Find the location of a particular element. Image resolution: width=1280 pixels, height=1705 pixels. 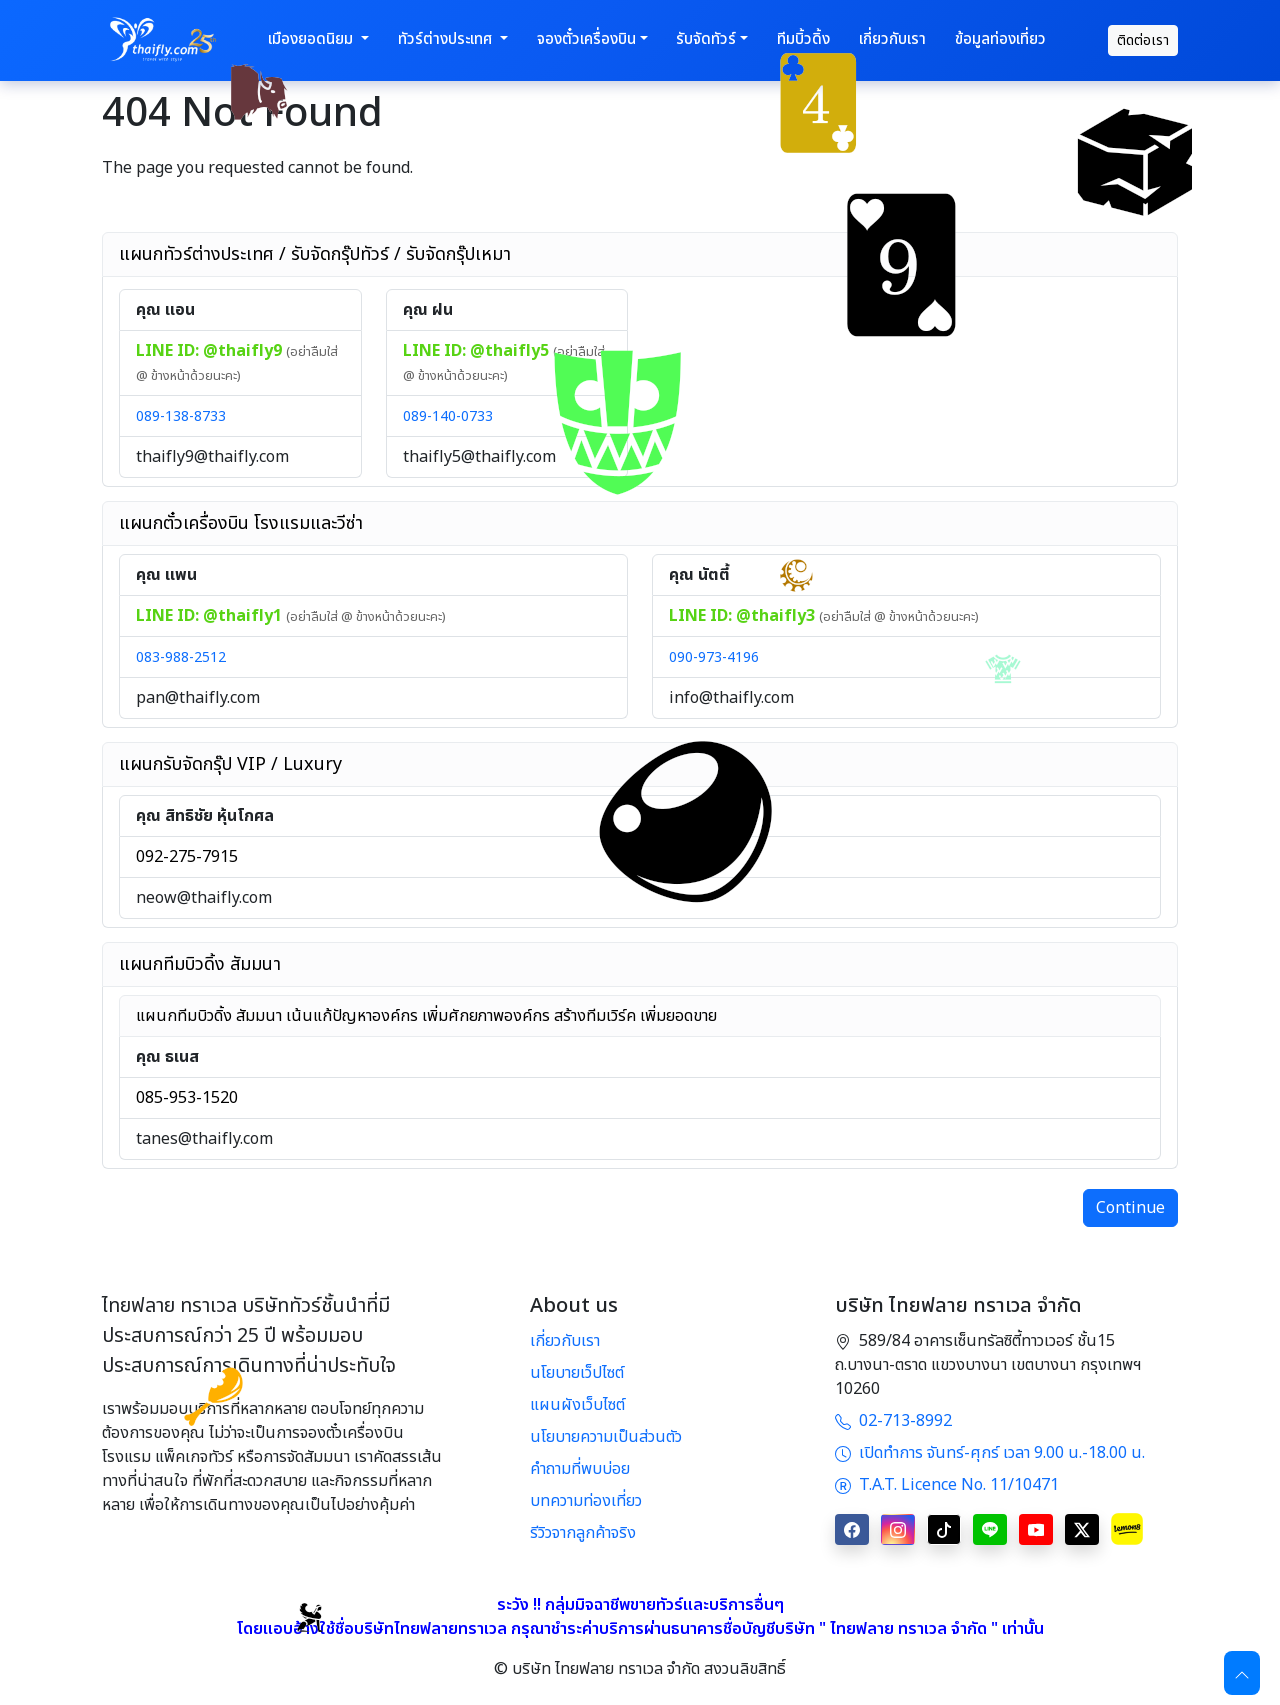

select stone block material for building is located at coordinates (1135, 160).